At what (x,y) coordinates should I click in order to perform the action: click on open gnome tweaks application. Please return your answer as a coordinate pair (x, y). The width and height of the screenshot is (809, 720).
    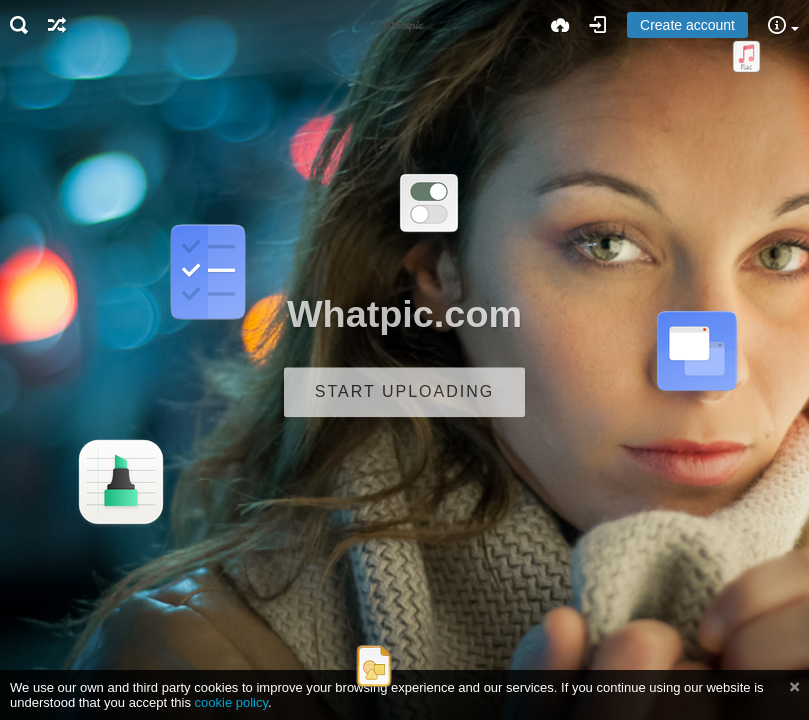
    Looking at the image, I should click on (429, 203).